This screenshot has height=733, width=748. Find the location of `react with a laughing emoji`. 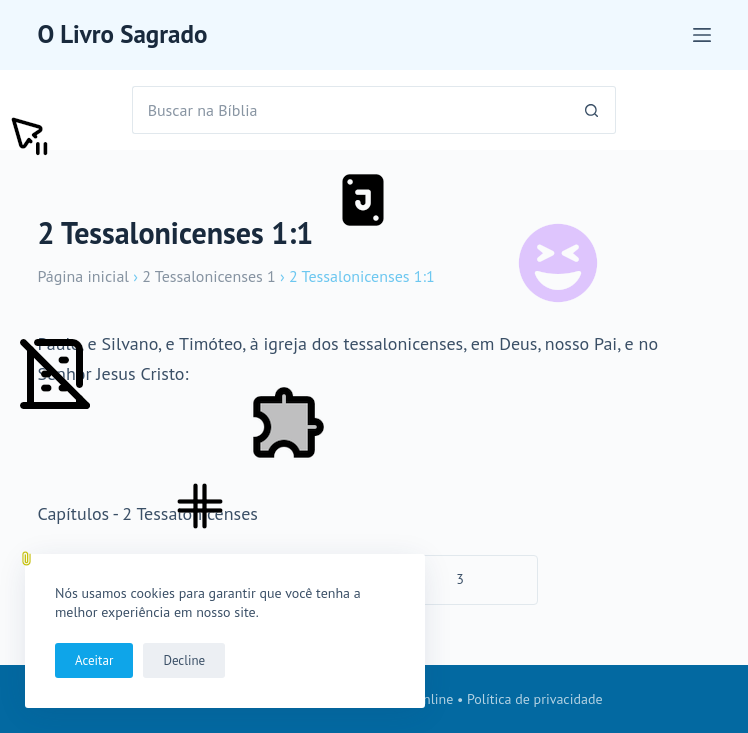

react with a laughing emoji is located at coordinates (558, 263).